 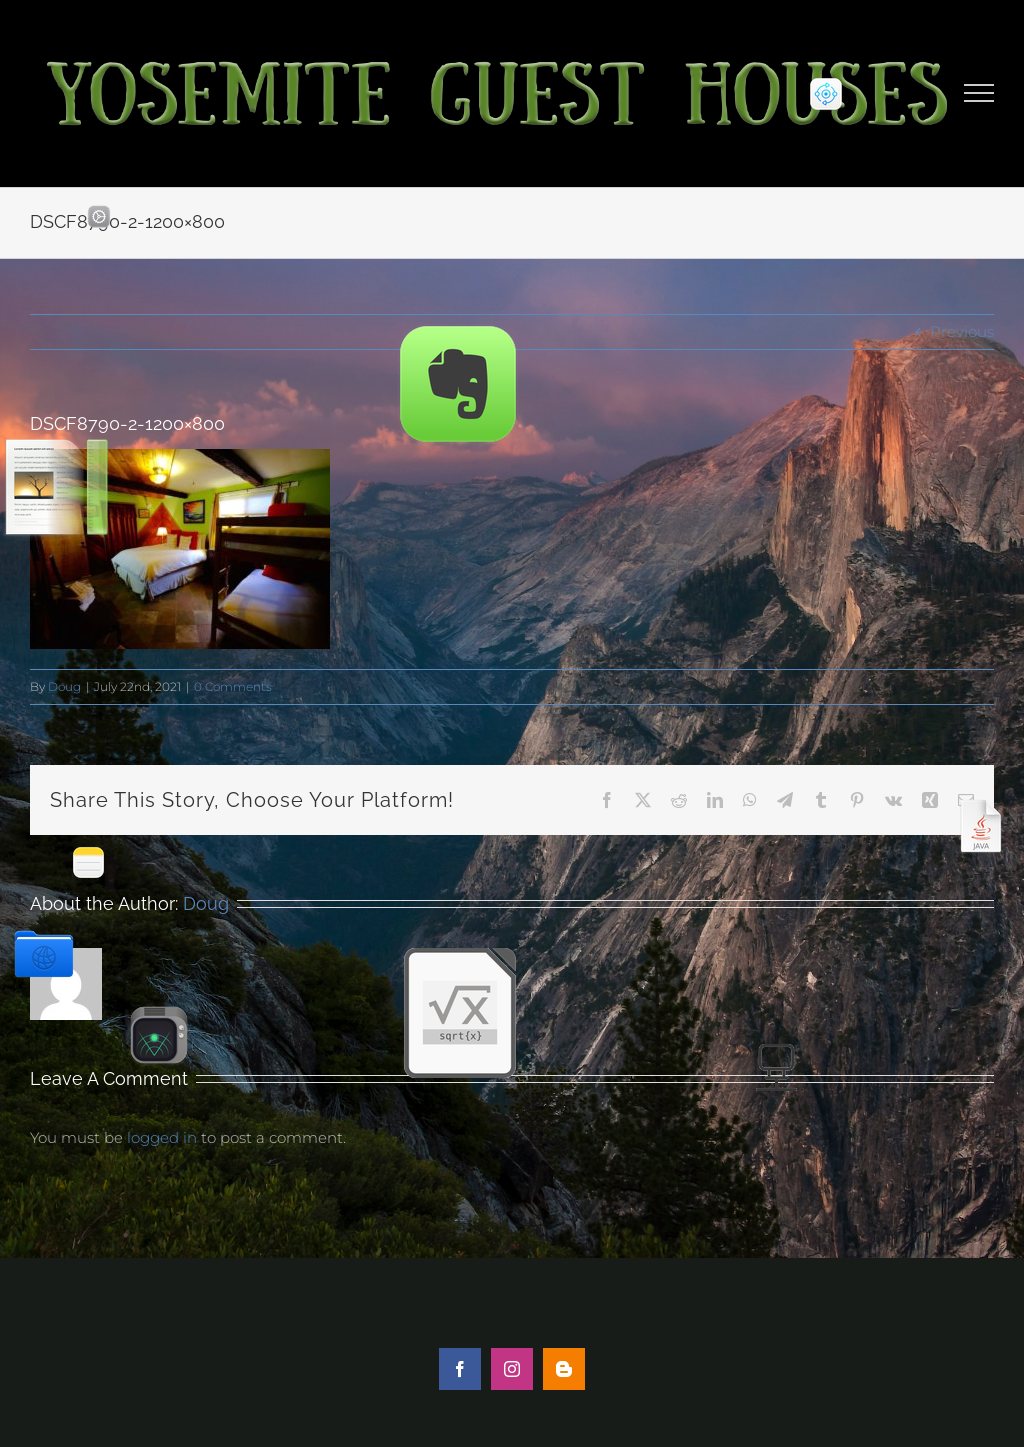 I want to click on open tomboy notes app, so click(x=88, y=862).